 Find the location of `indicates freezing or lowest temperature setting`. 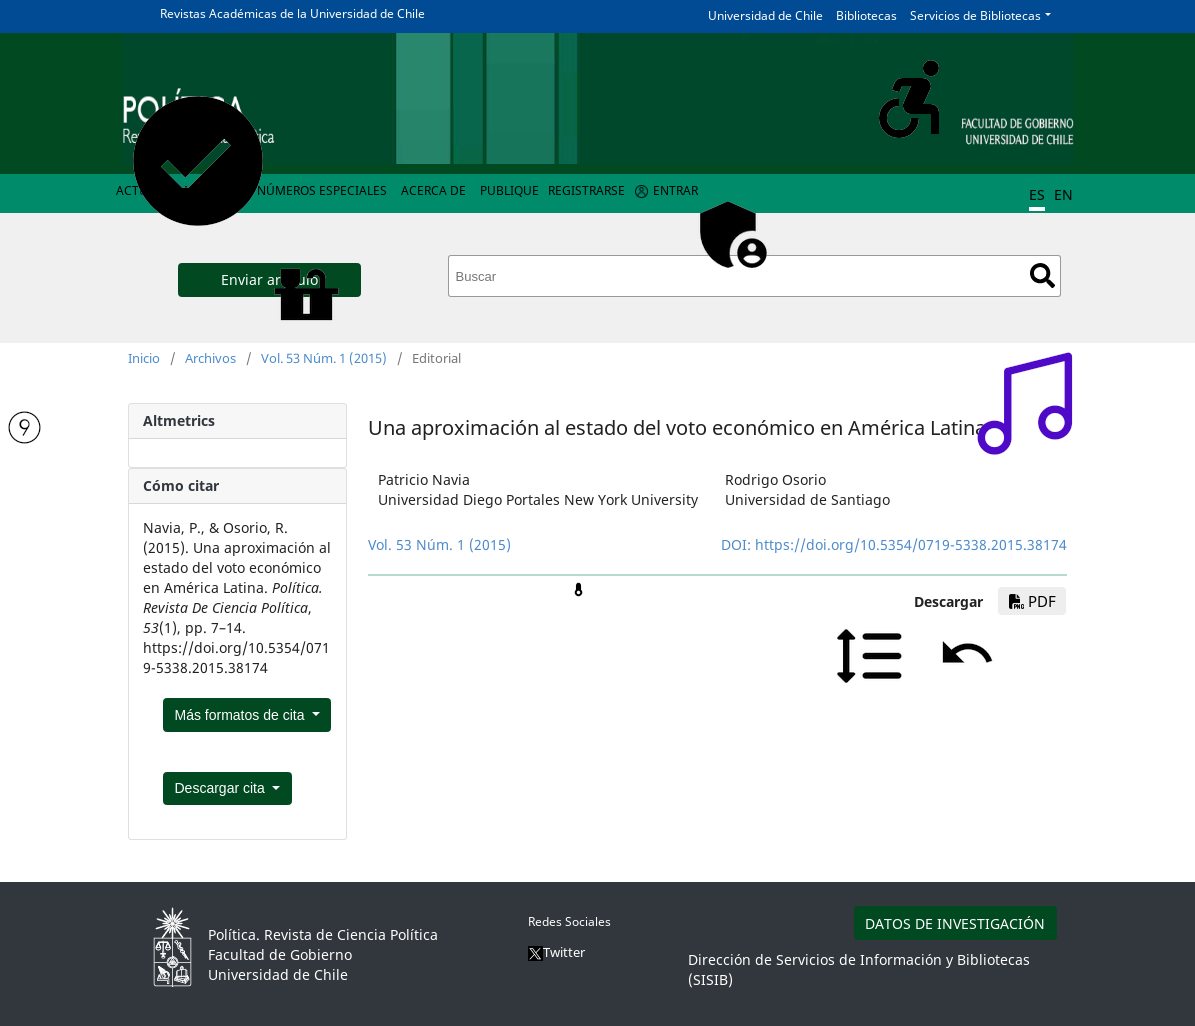

indicates freezing or lowest temperature setting is located at coordinates (578, 589).